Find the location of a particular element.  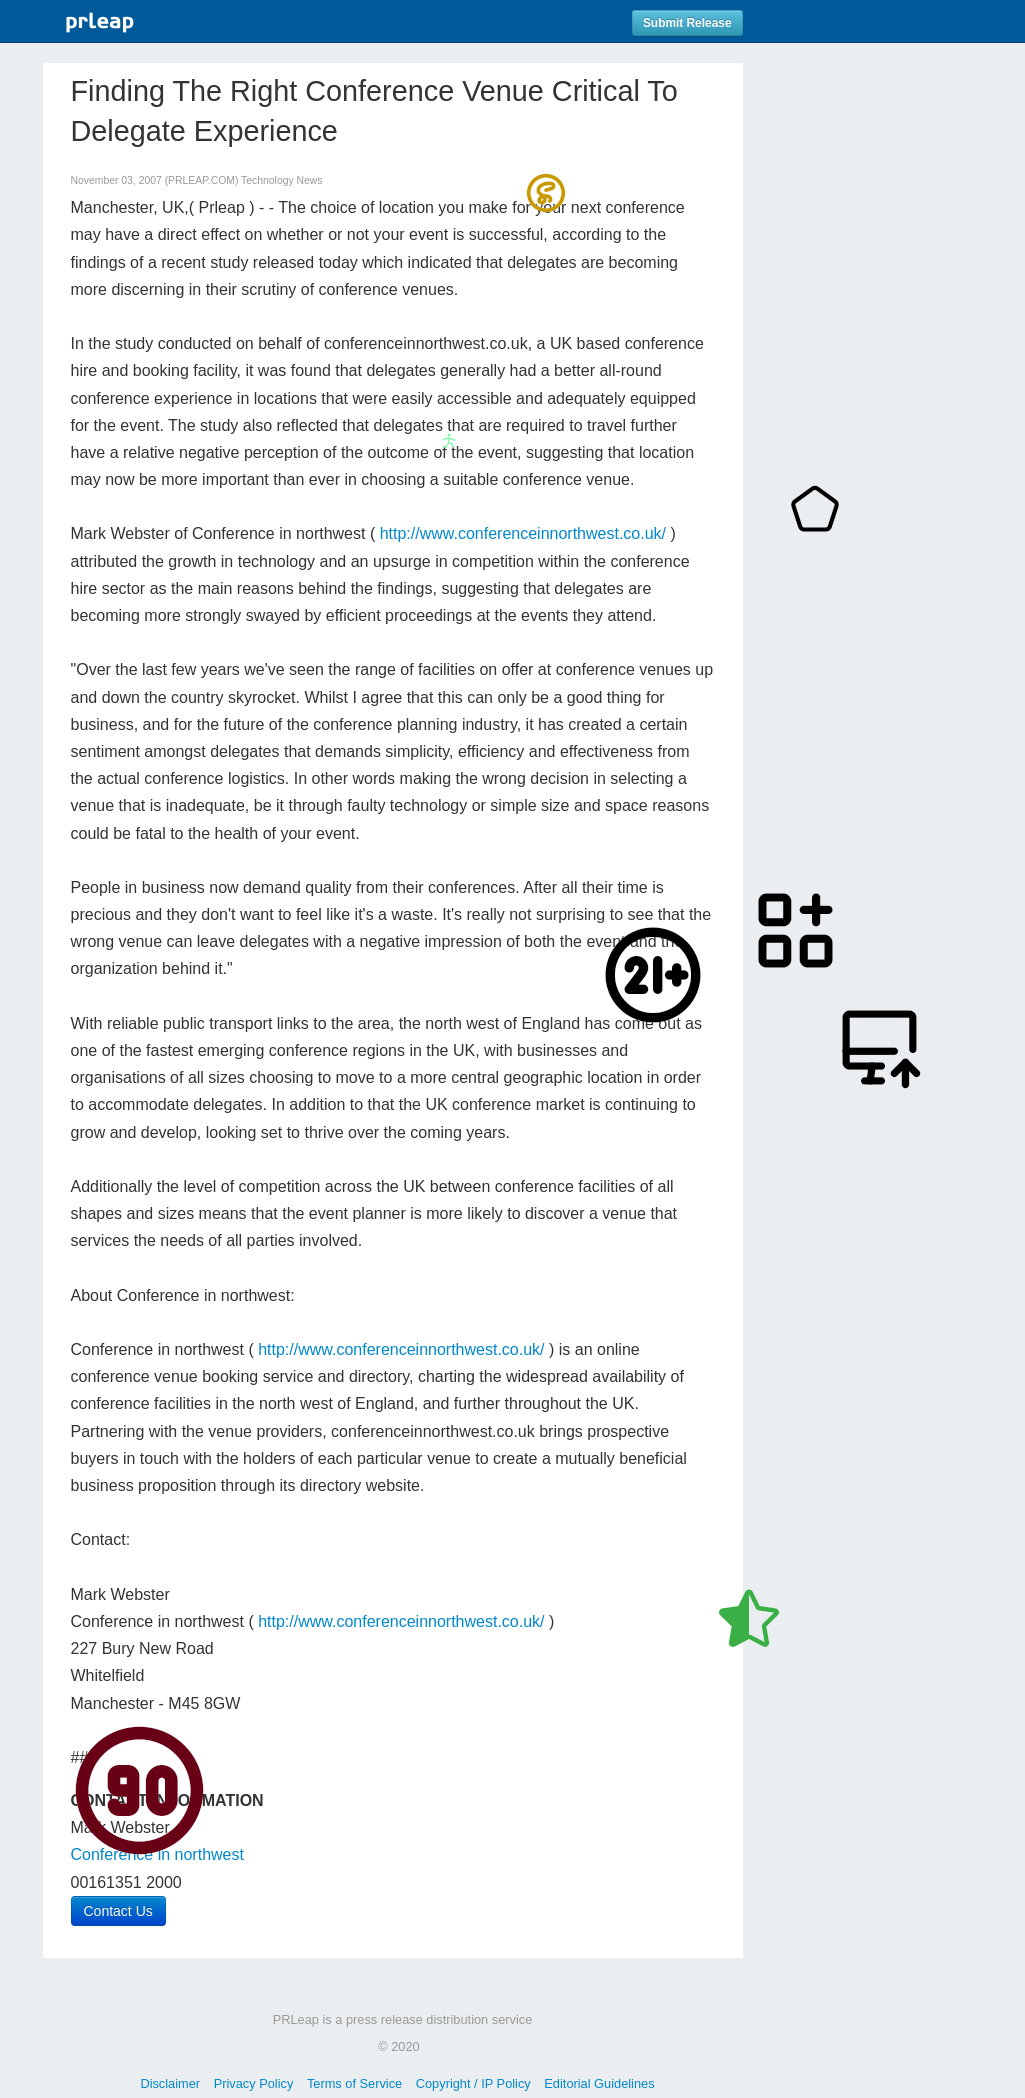

indicates sass stylesheet technology is located at coordinates (546, 193).